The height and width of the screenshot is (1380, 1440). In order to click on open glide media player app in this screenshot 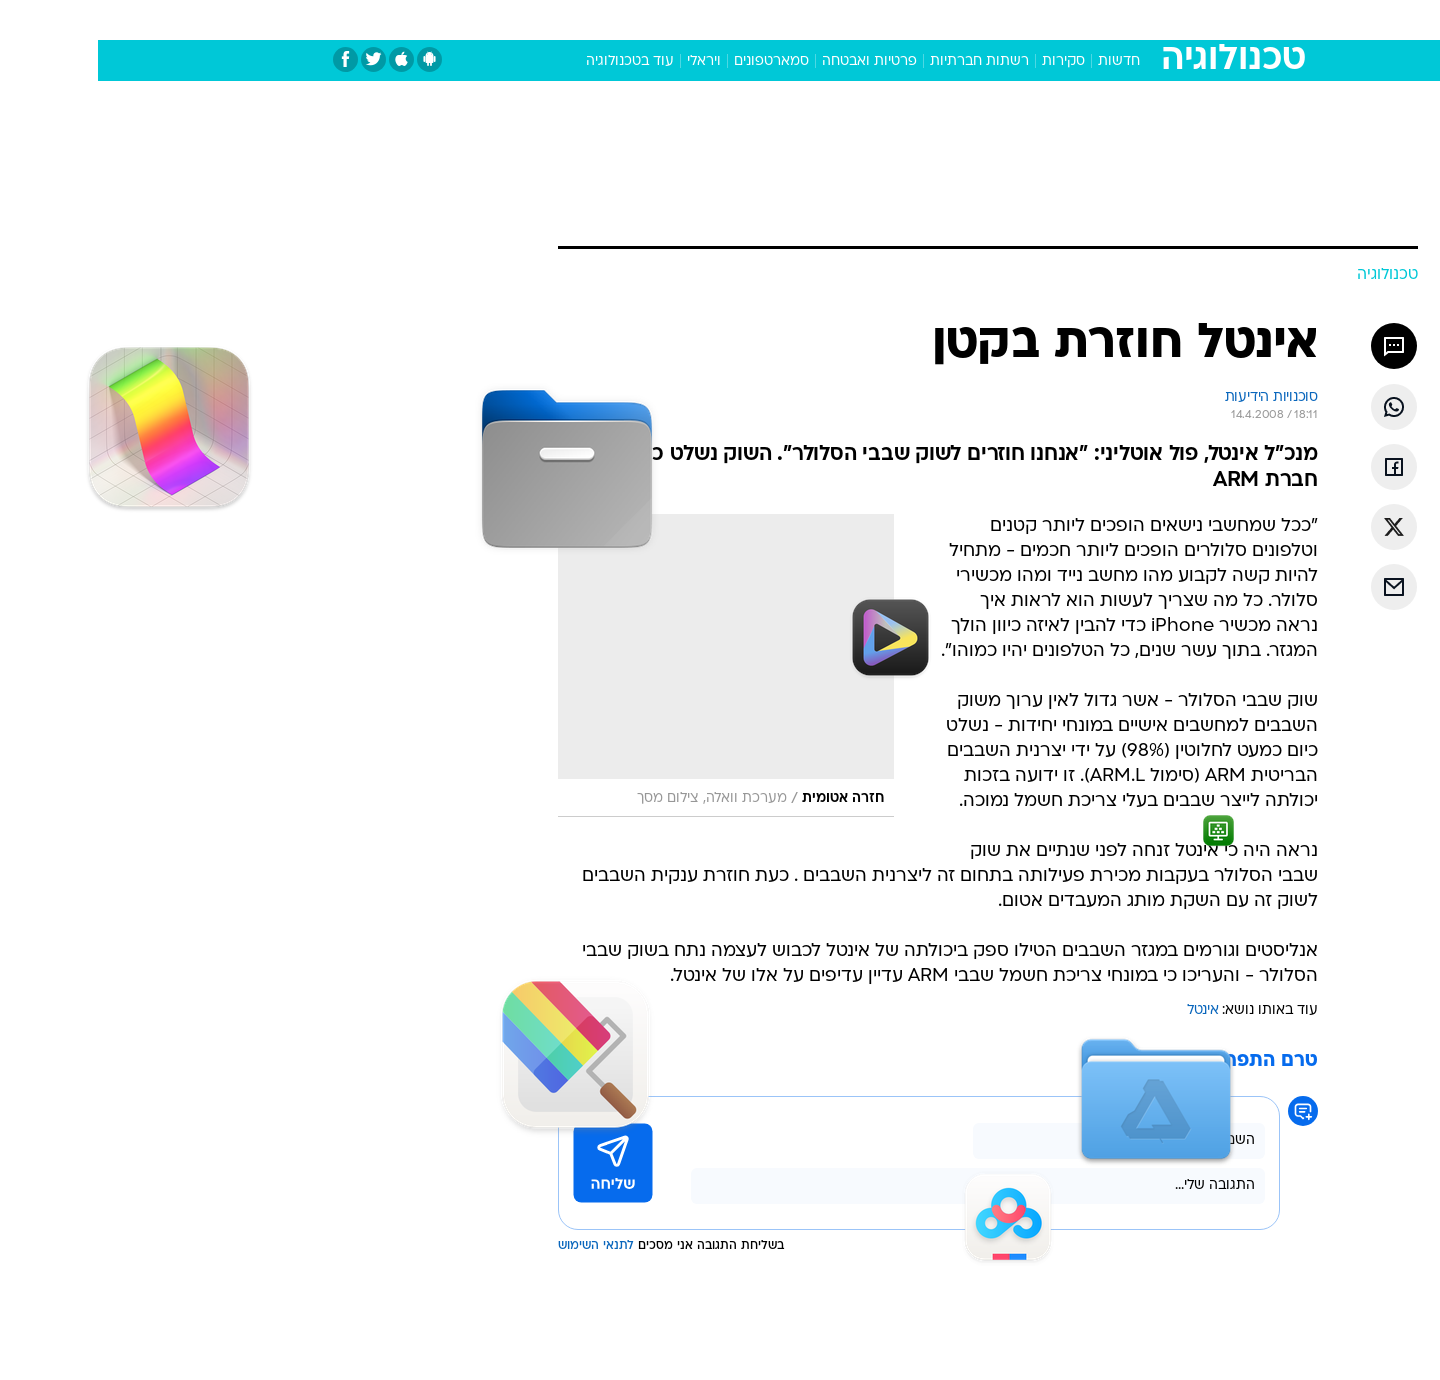, I will do `click(890, 637)`.